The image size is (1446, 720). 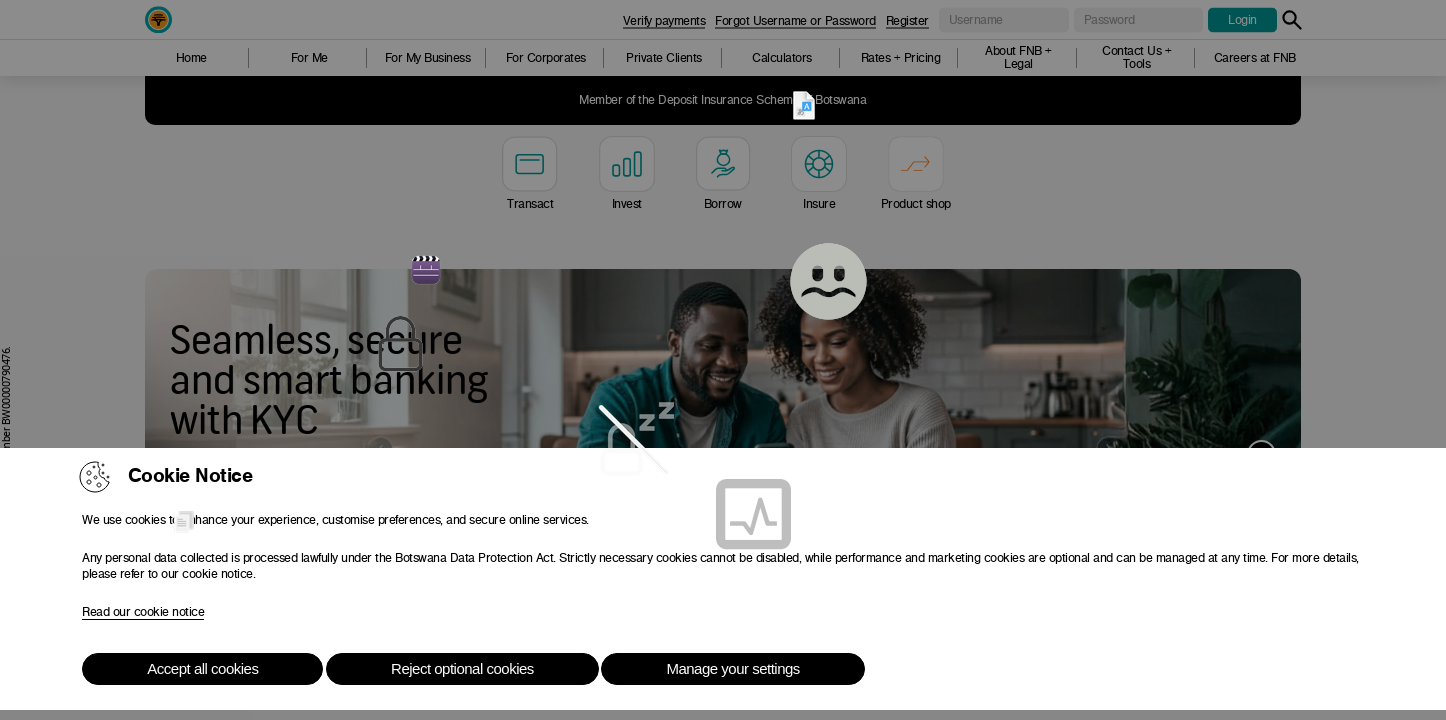 I want to click on access screen lock settings, so click(x=400, y=345).